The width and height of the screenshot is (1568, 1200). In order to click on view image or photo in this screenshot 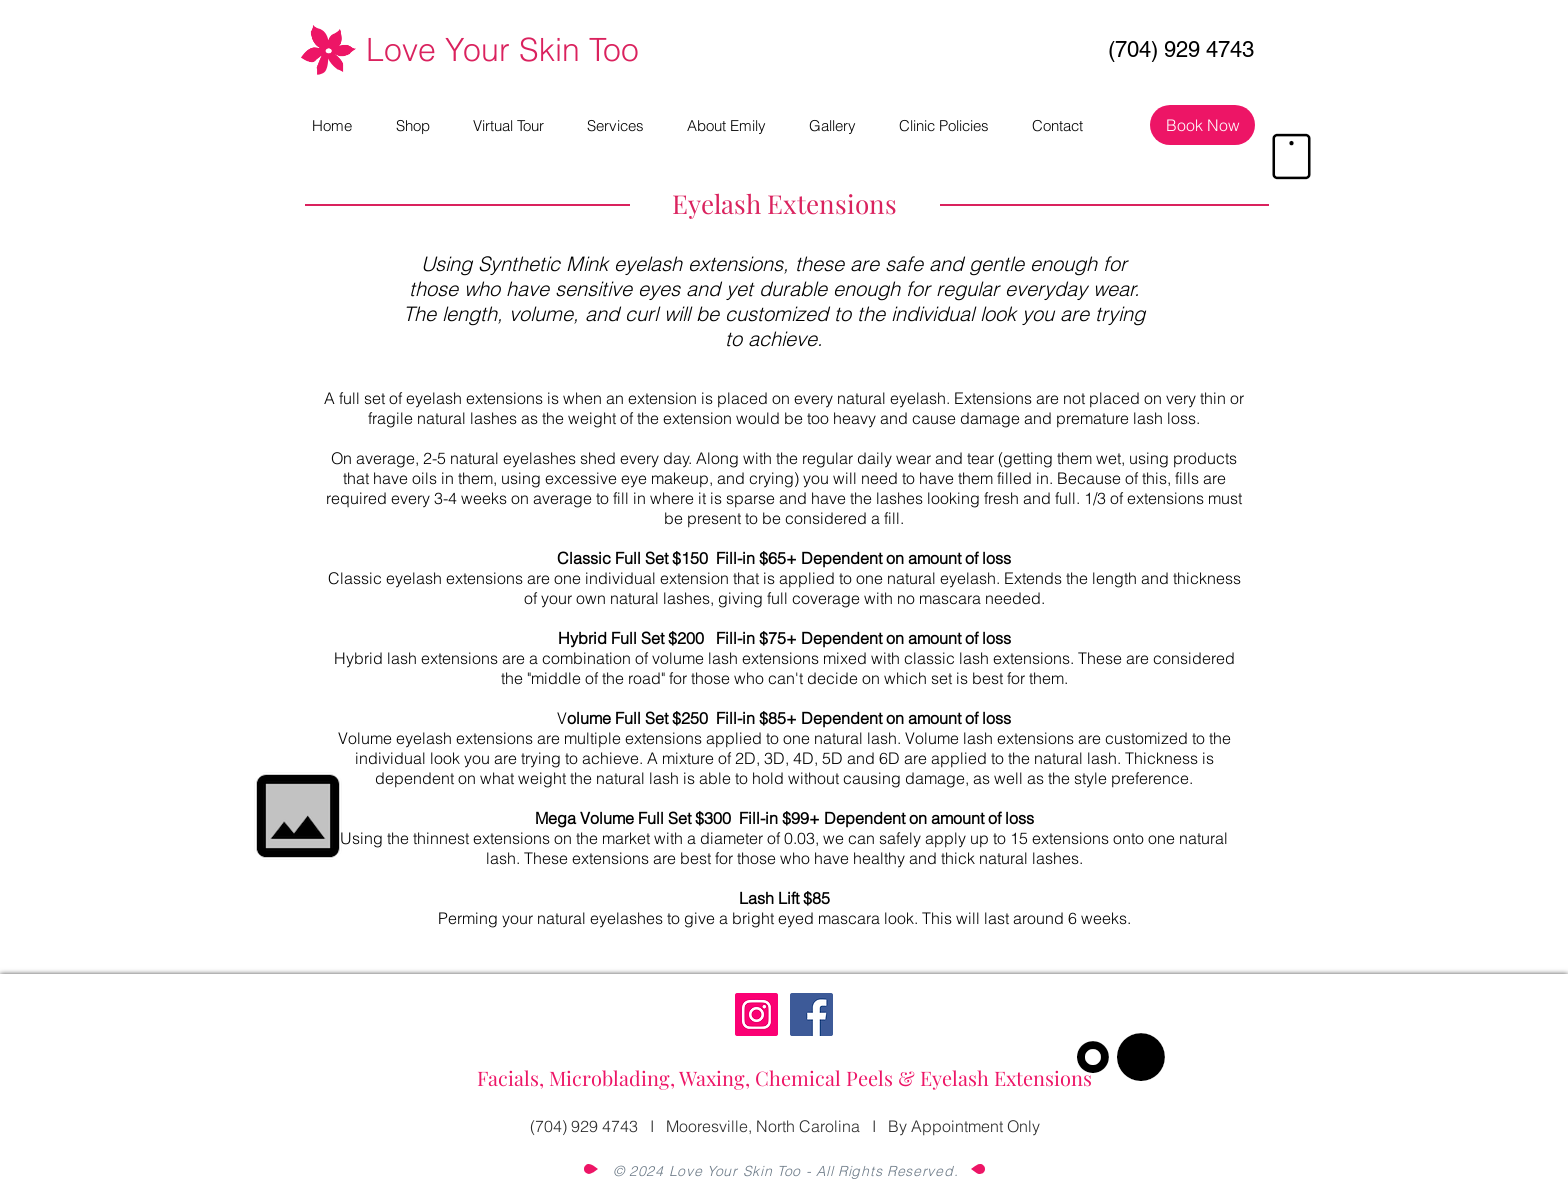, I will do `click(298, 816)`.